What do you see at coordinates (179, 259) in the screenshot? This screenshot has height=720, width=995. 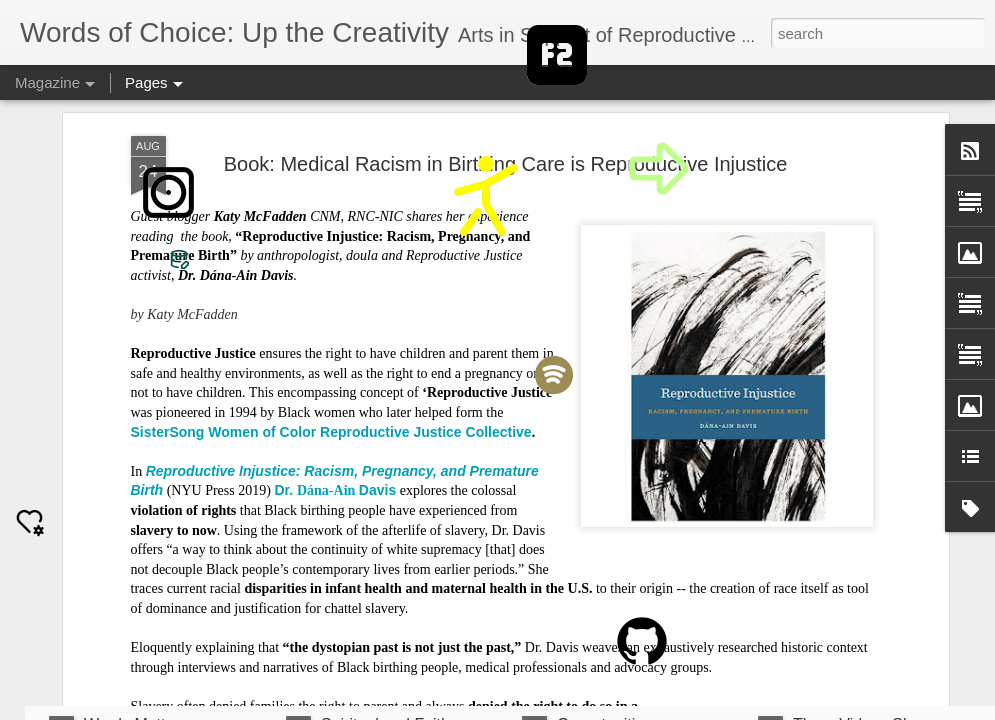 I see `edit database settings or content` at bounding box center [179, 259].